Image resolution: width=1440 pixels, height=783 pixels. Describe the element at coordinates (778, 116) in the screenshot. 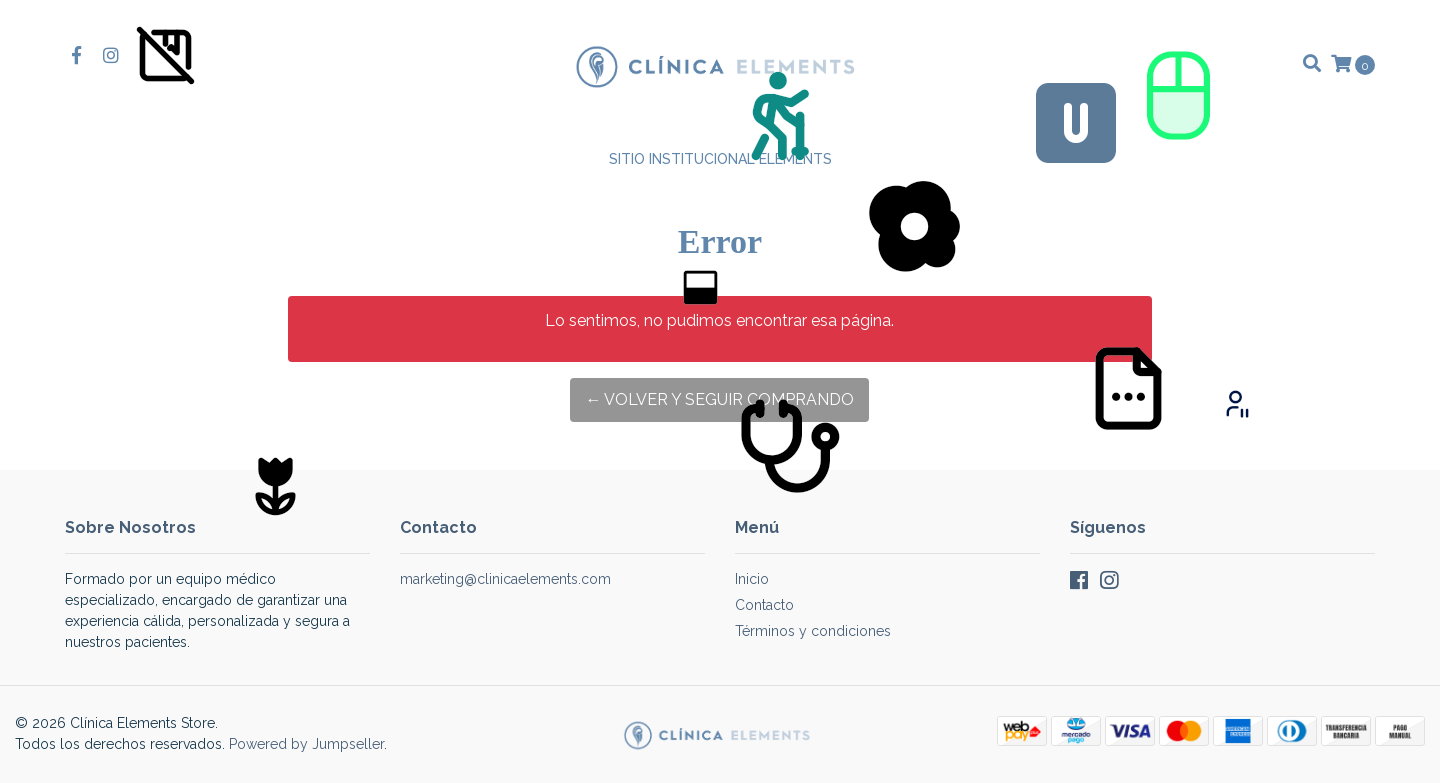

I see `access hiking or trekking activities` at that location.